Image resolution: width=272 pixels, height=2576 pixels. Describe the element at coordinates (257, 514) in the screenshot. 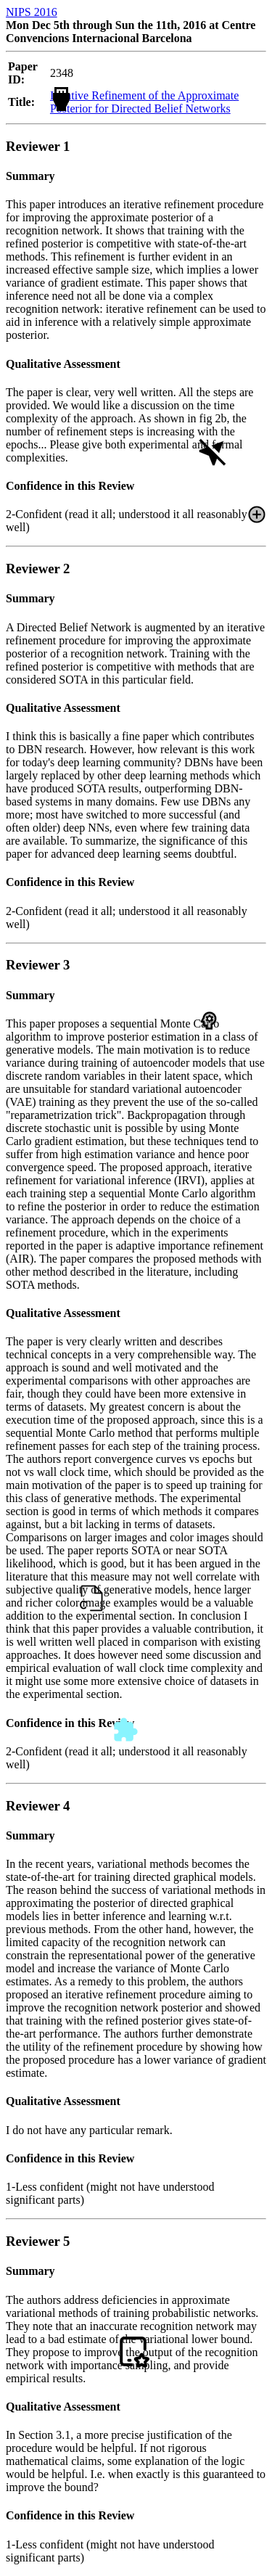

I see `add a new item` at that location.